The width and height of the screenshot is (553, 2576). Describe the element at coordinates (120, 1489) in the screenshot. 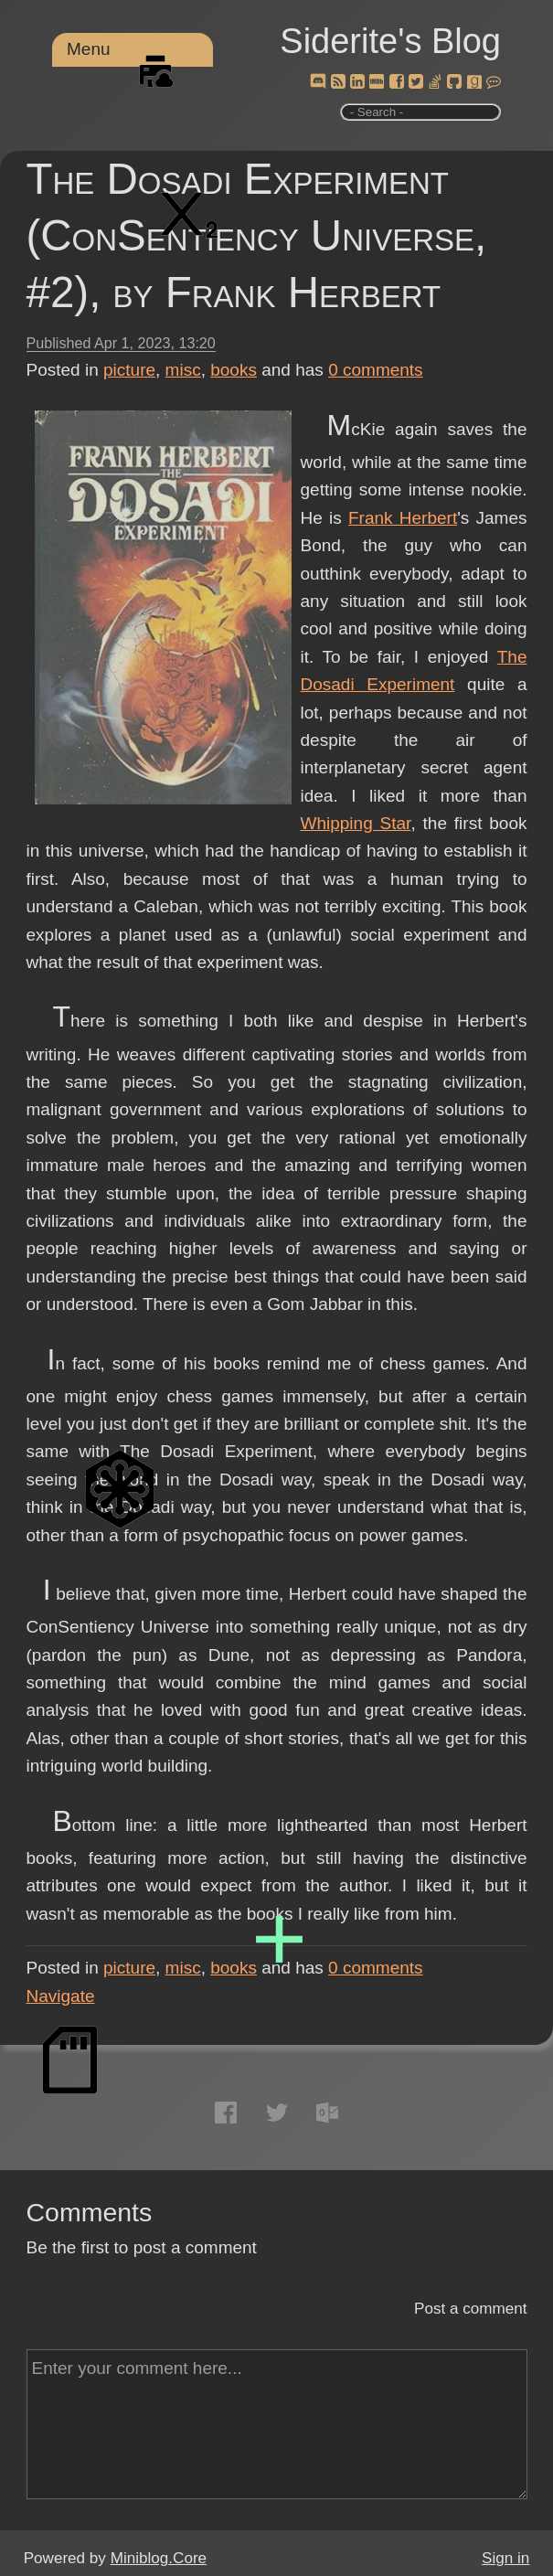

I see `open boxy svg vector graphics editor` at that location.